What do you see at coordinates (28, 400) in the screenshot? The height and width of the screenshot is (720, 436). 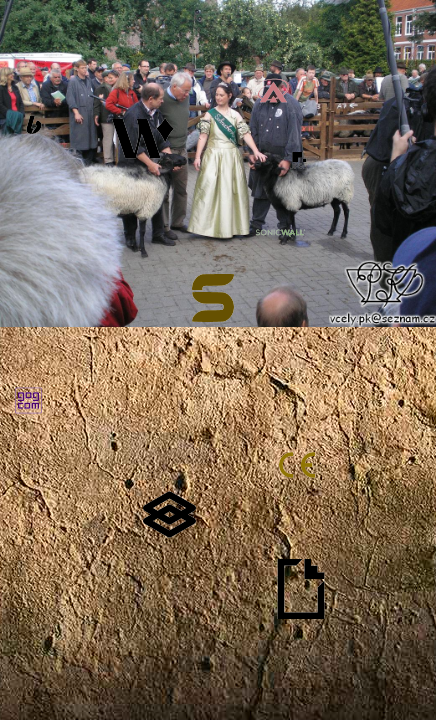 I see `visit the GOG.com game store` at bounding box center [28, 400].